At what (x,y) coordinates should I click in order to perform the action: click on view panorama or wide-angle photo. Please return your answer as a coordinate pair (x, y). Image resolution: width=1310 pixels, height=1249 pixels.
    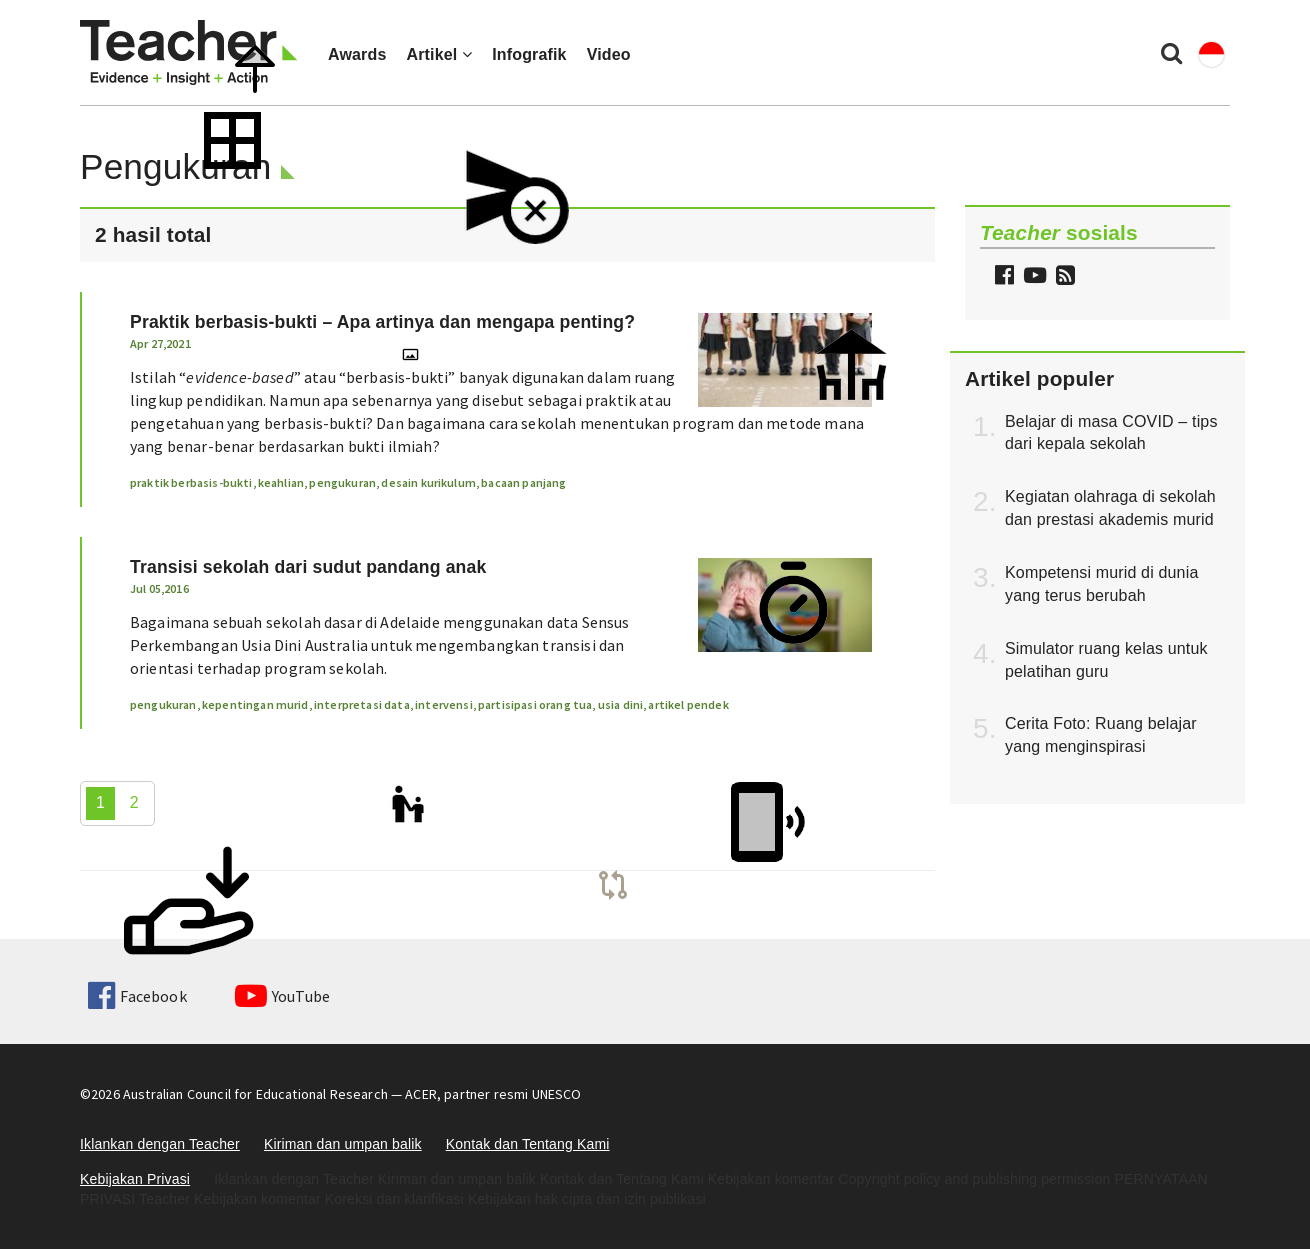
    Looking at the image, I should click on (410, 354).